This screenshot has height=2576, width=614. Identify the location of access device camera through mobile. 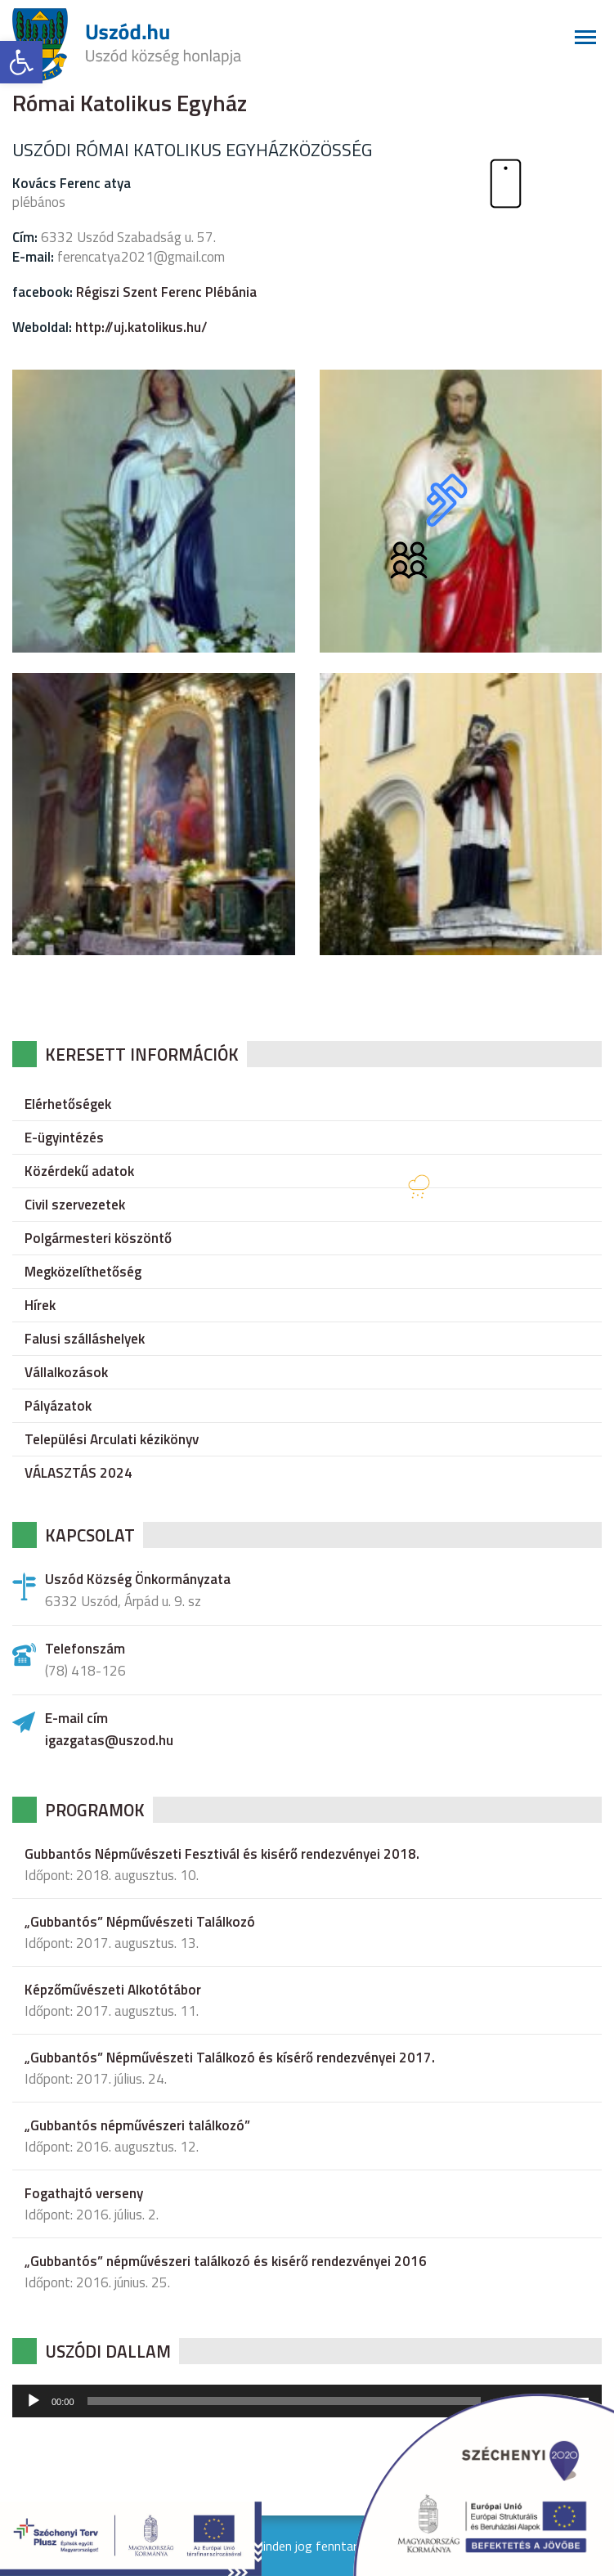
(505, 183).